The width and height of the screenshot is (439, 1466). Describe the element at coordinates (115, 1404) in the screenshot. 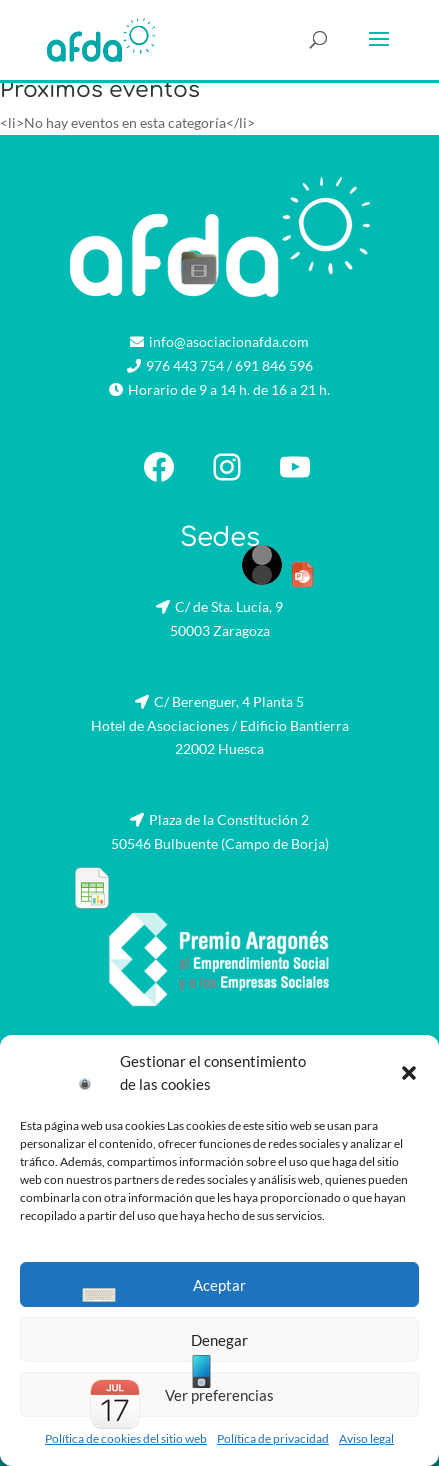

I see `open calendar app` at that location.